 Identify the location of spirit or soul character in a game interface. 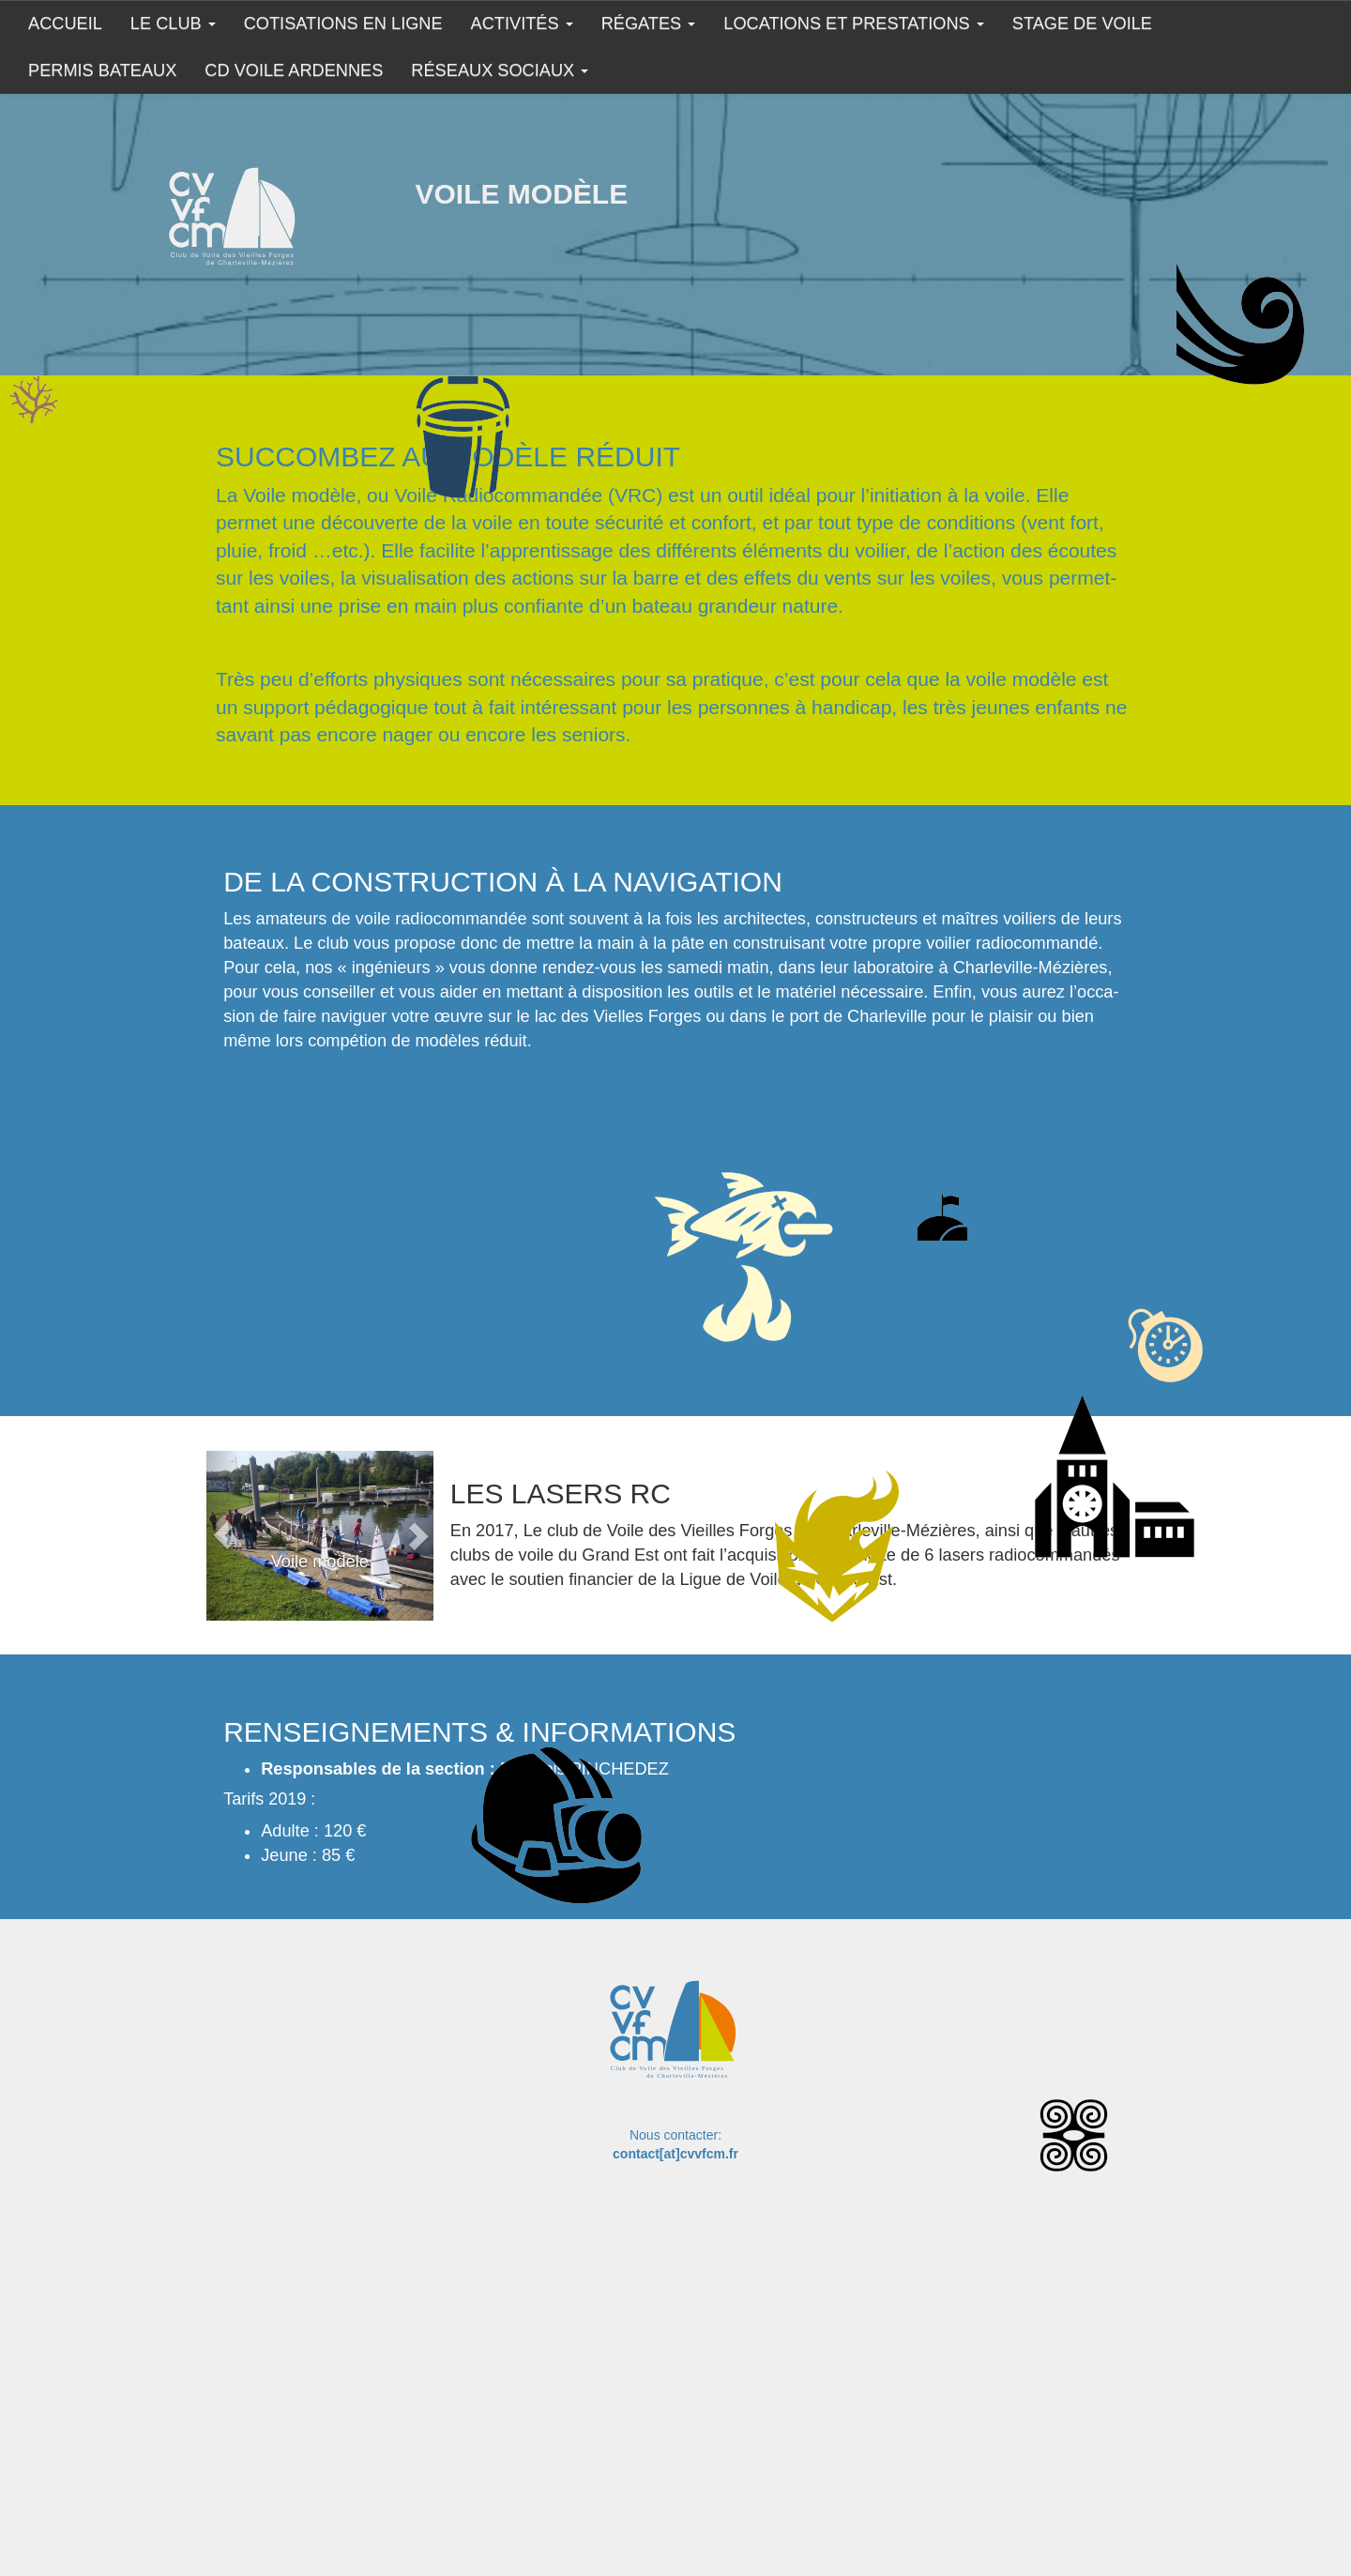
(832, 1546).